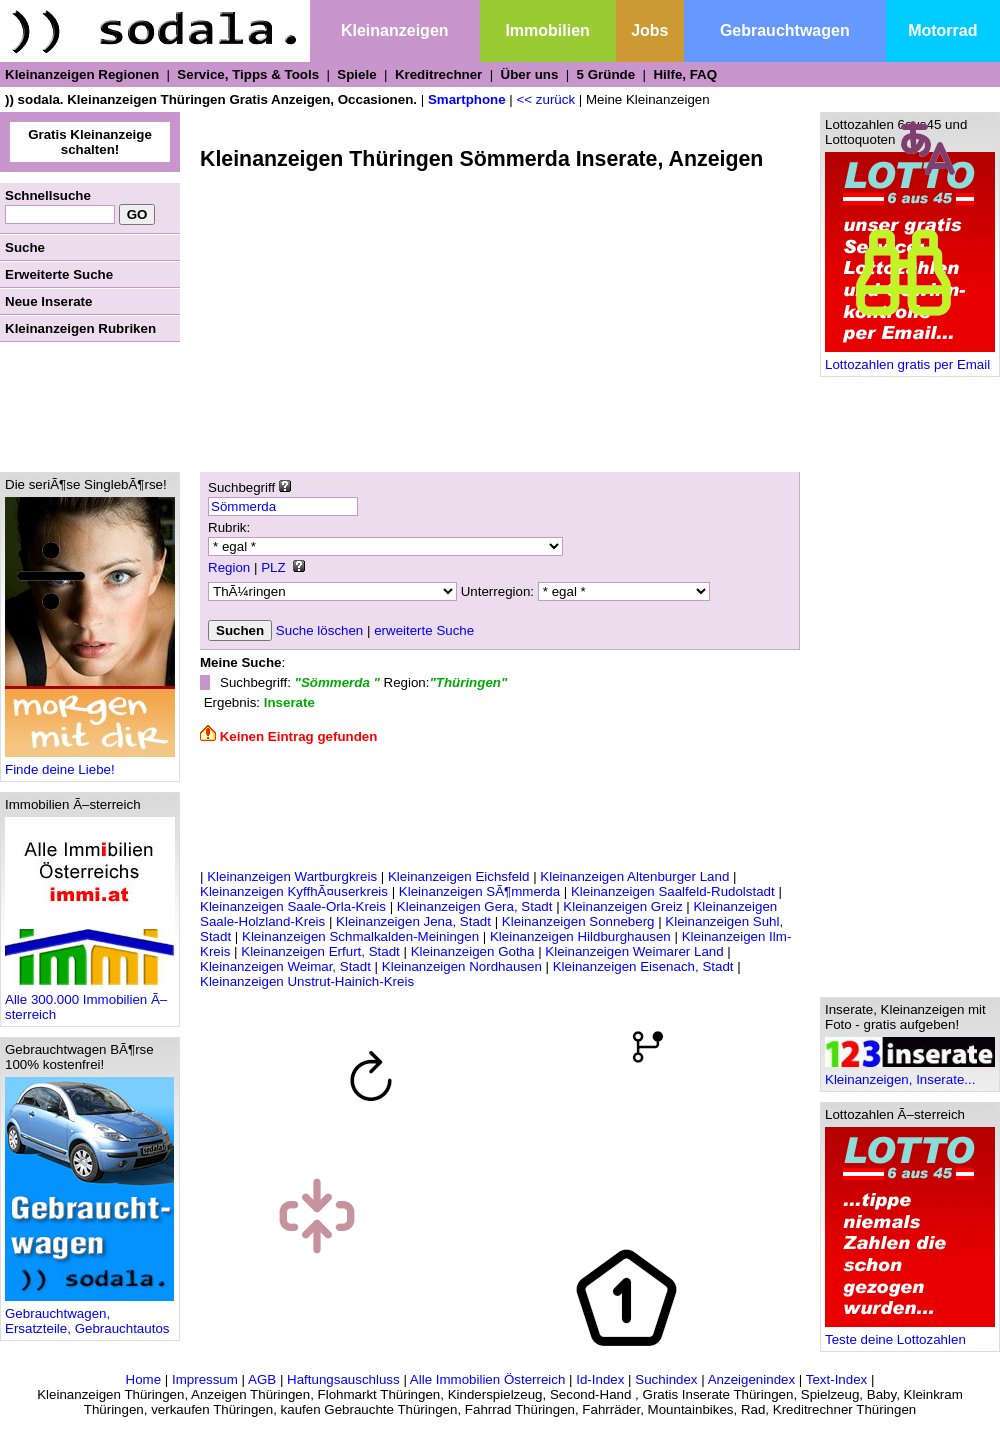 This screenshot has width=1000, height=1442. Describe the element at coordinates (626, 1300) in the screenshot. I see `indicates first step or priority level one` at that location.